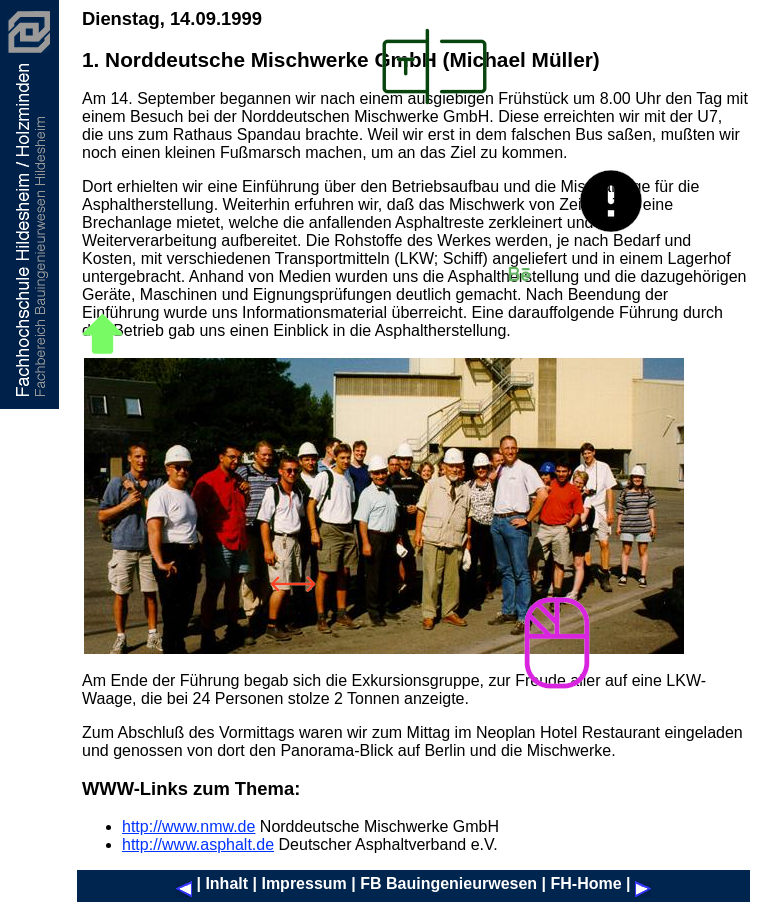  What do you see at coordinates (557, 643) in the screenshot?
I see `indicates left mouse button click action` at bounding box center [557, 643].